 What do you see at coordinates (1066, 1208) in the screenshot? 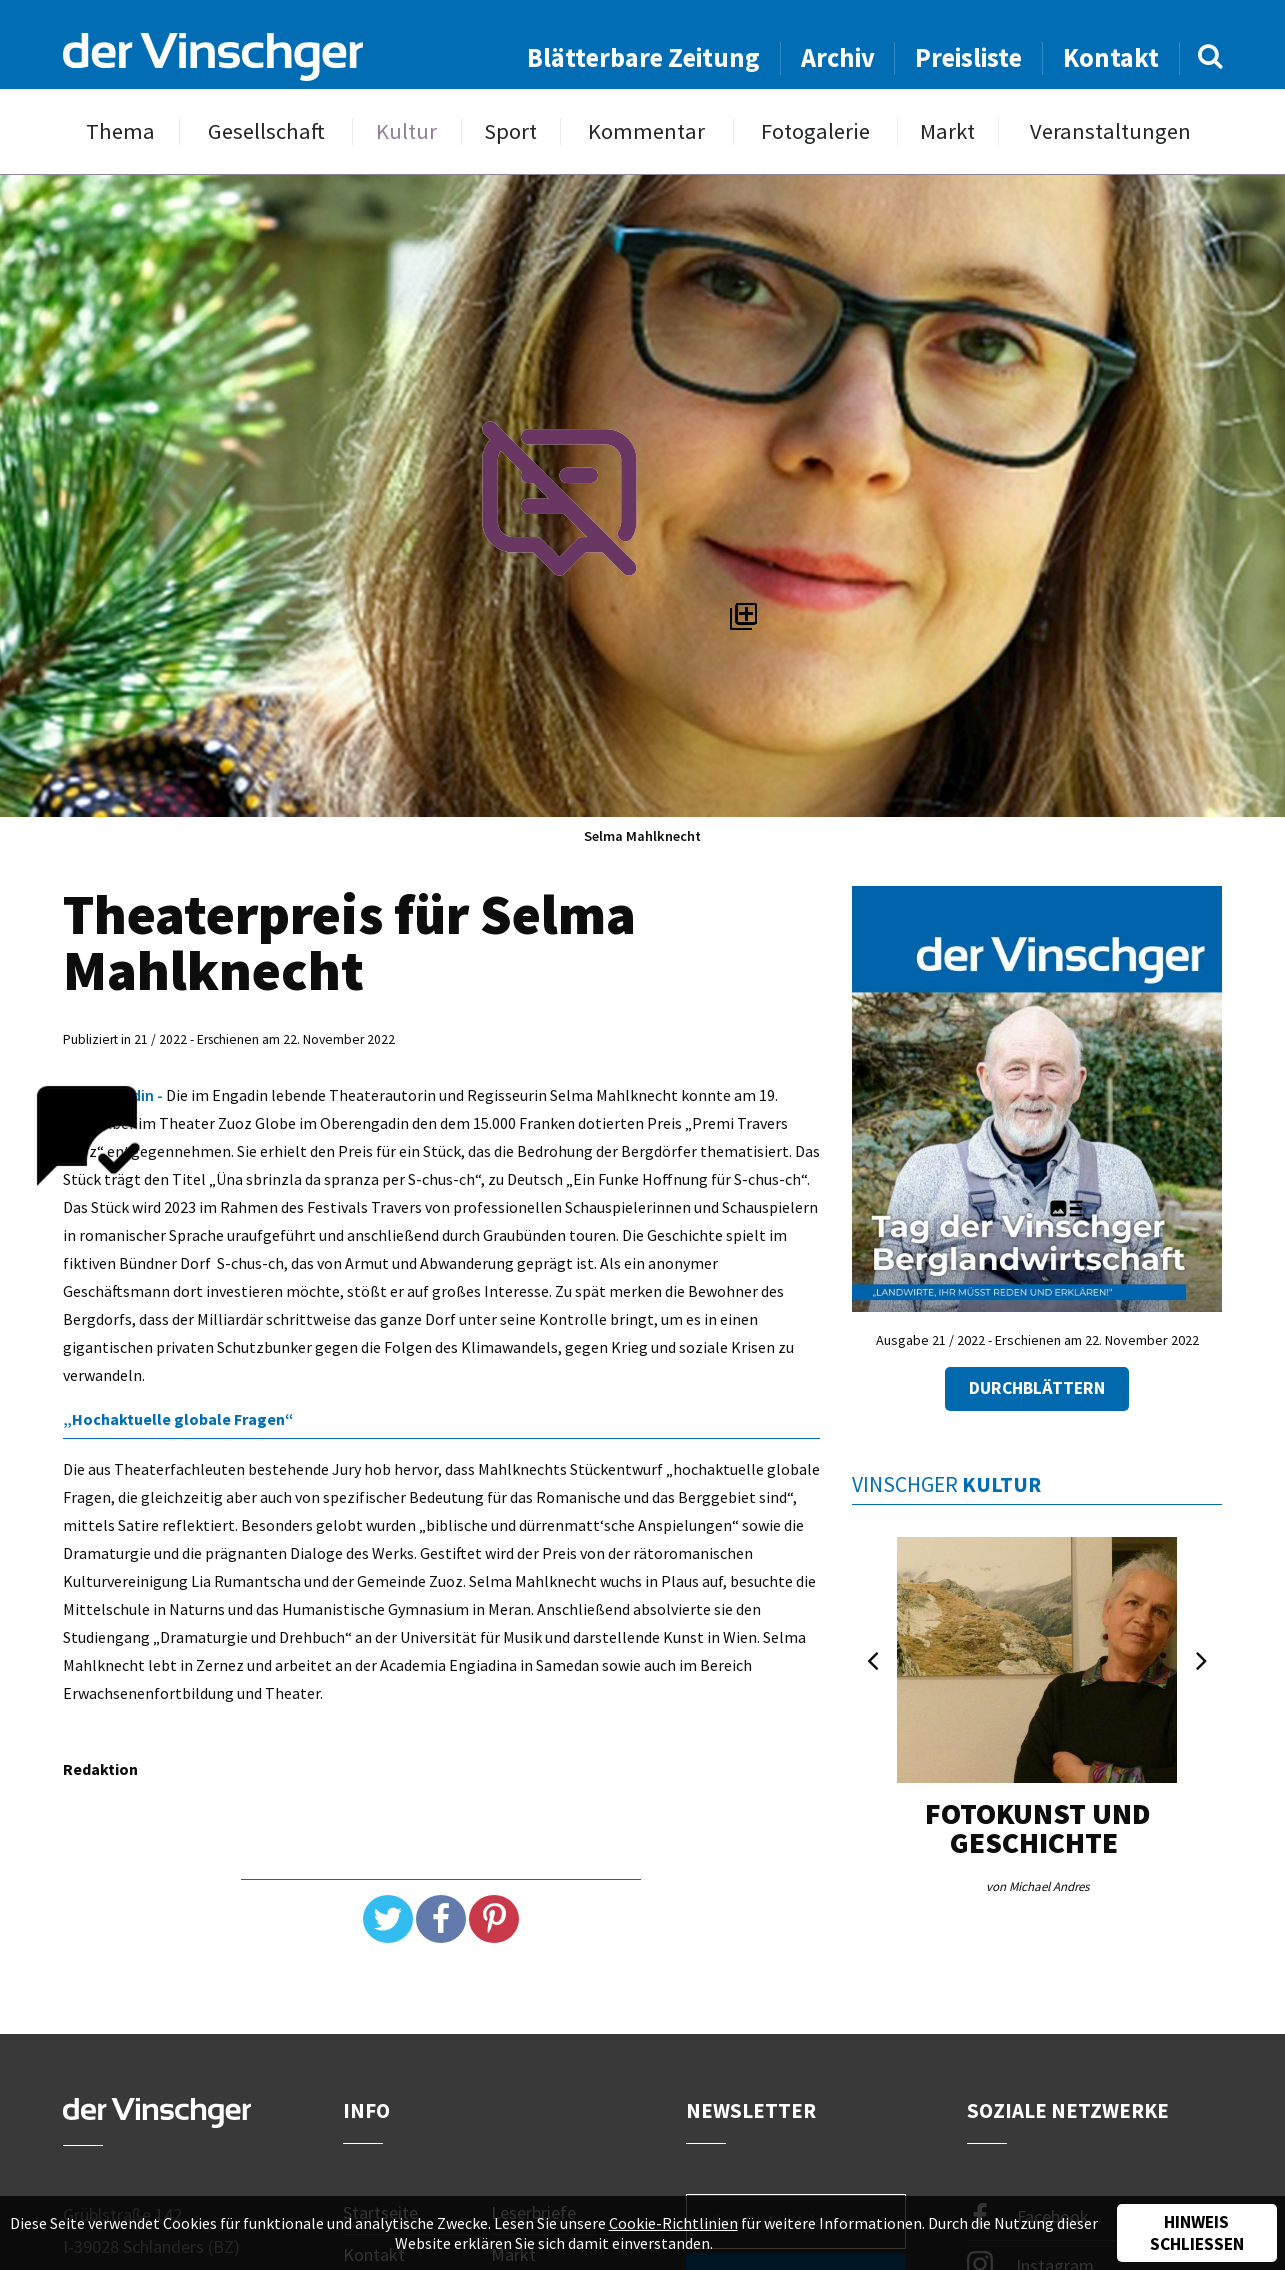
I see `view article or media with thumbnail preview` at bounding box center [1066, 1208].